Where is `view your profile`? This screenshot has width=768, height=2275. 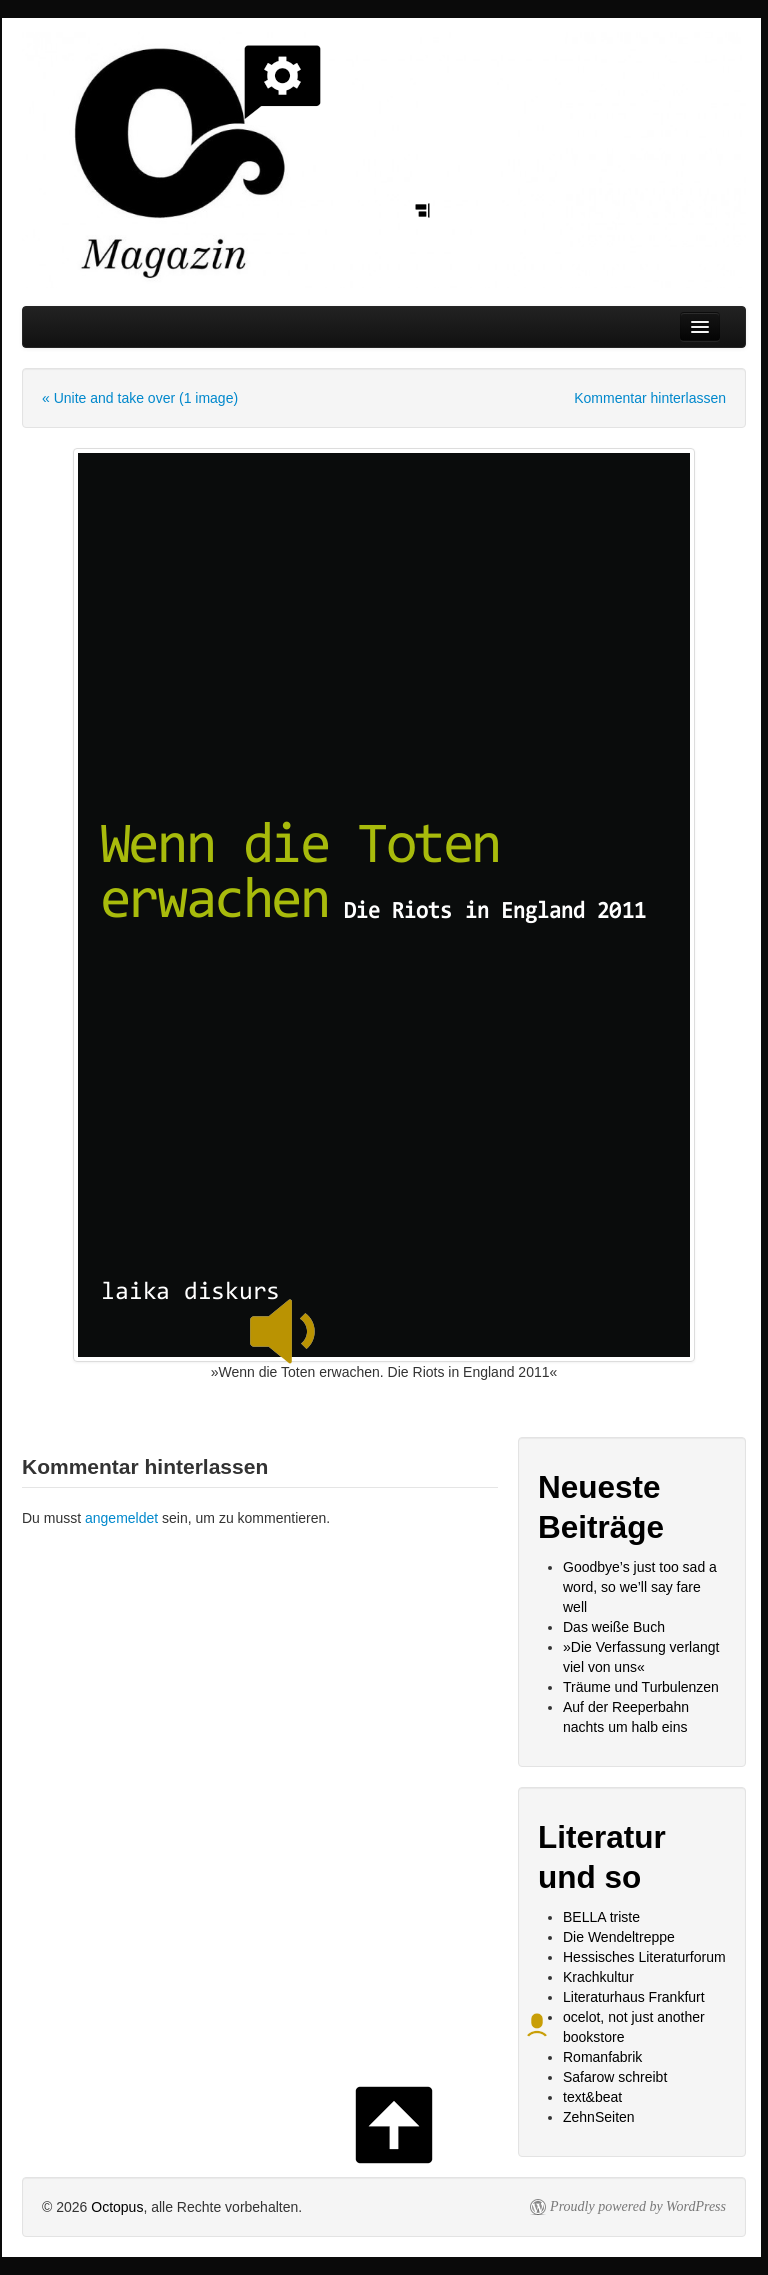
view your profile is located at coordinates (537, 2025).